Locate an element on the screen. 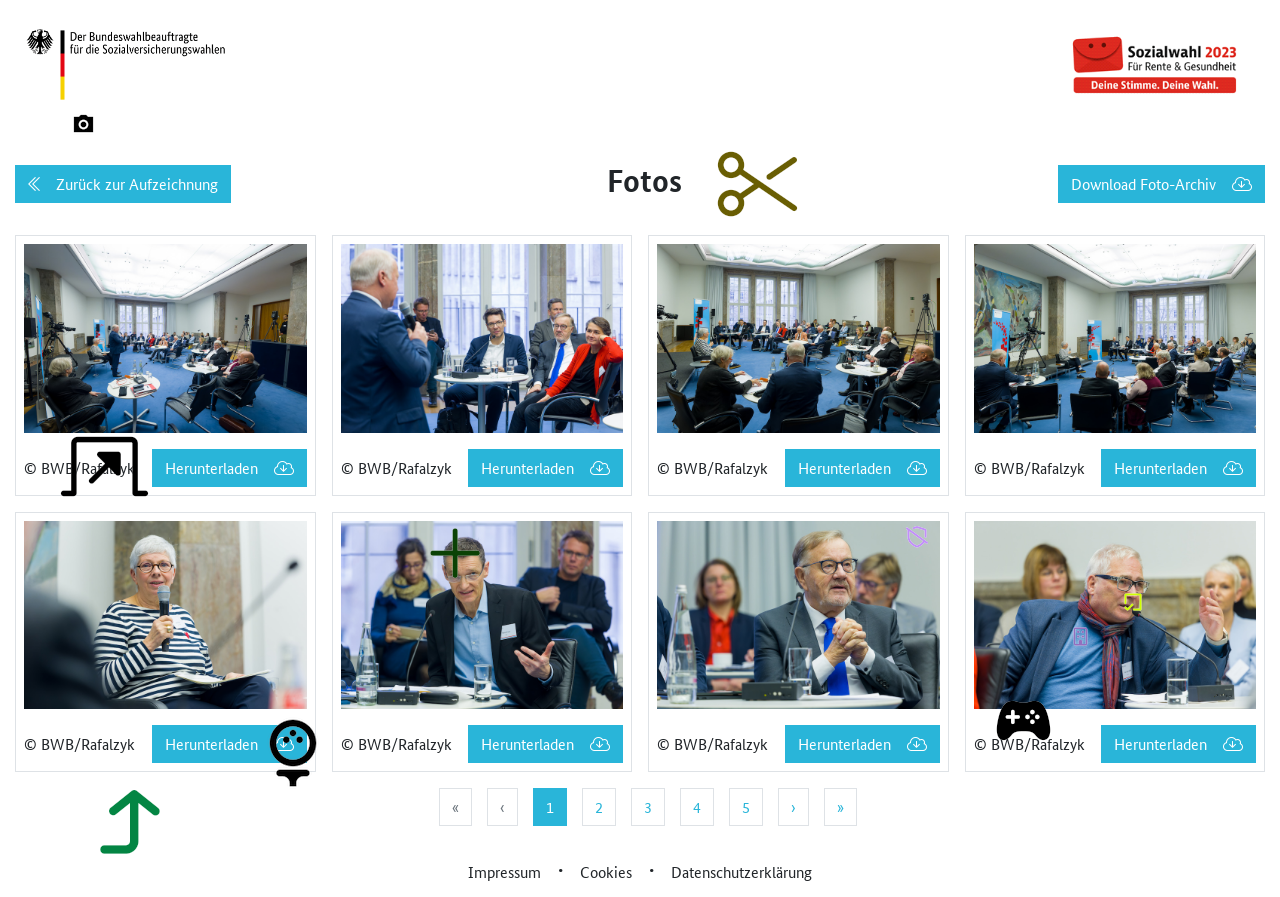 This screenshot has height=897, width=1280. access golf scores or tracking is located at coordinates (293, 753).